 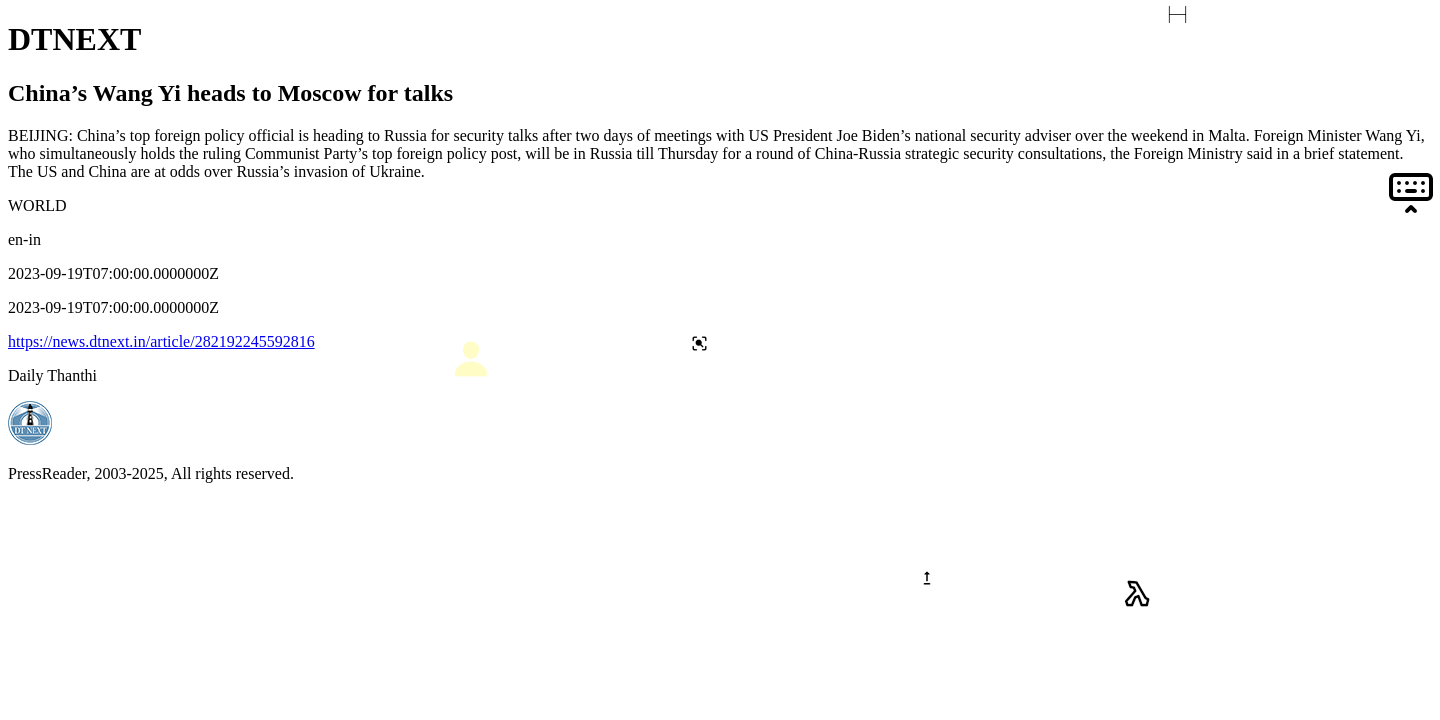 What do you see at coordinates (699, 343) in the screenshot?
I see `scan and zoom into selected area` at bounding box center [699, 343].